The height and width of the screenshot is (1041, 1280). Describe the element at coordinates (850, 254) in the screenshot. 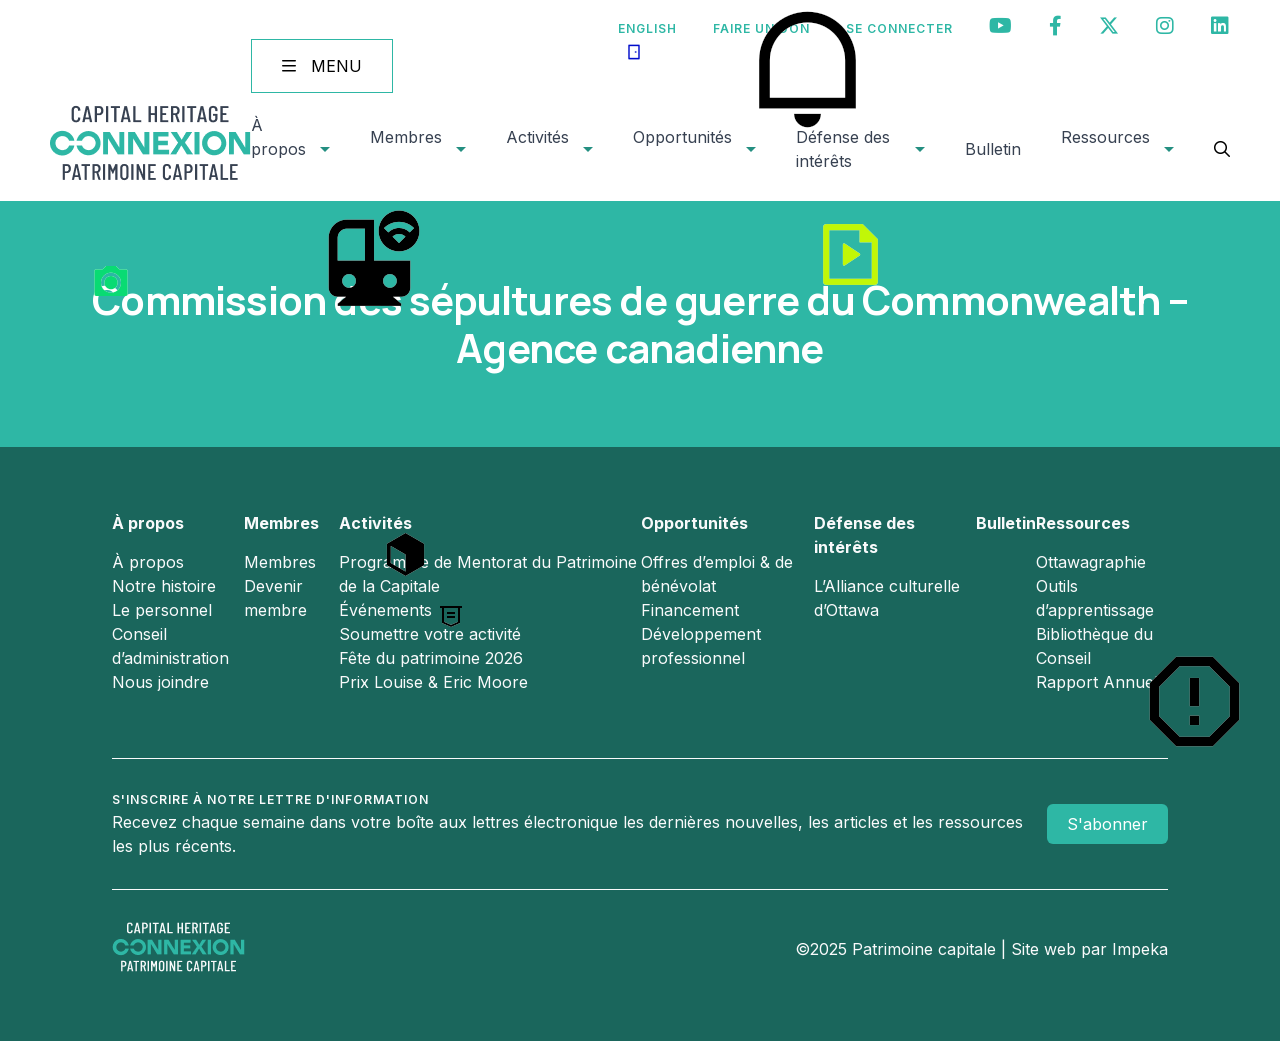

I see `open a video file` at that location.